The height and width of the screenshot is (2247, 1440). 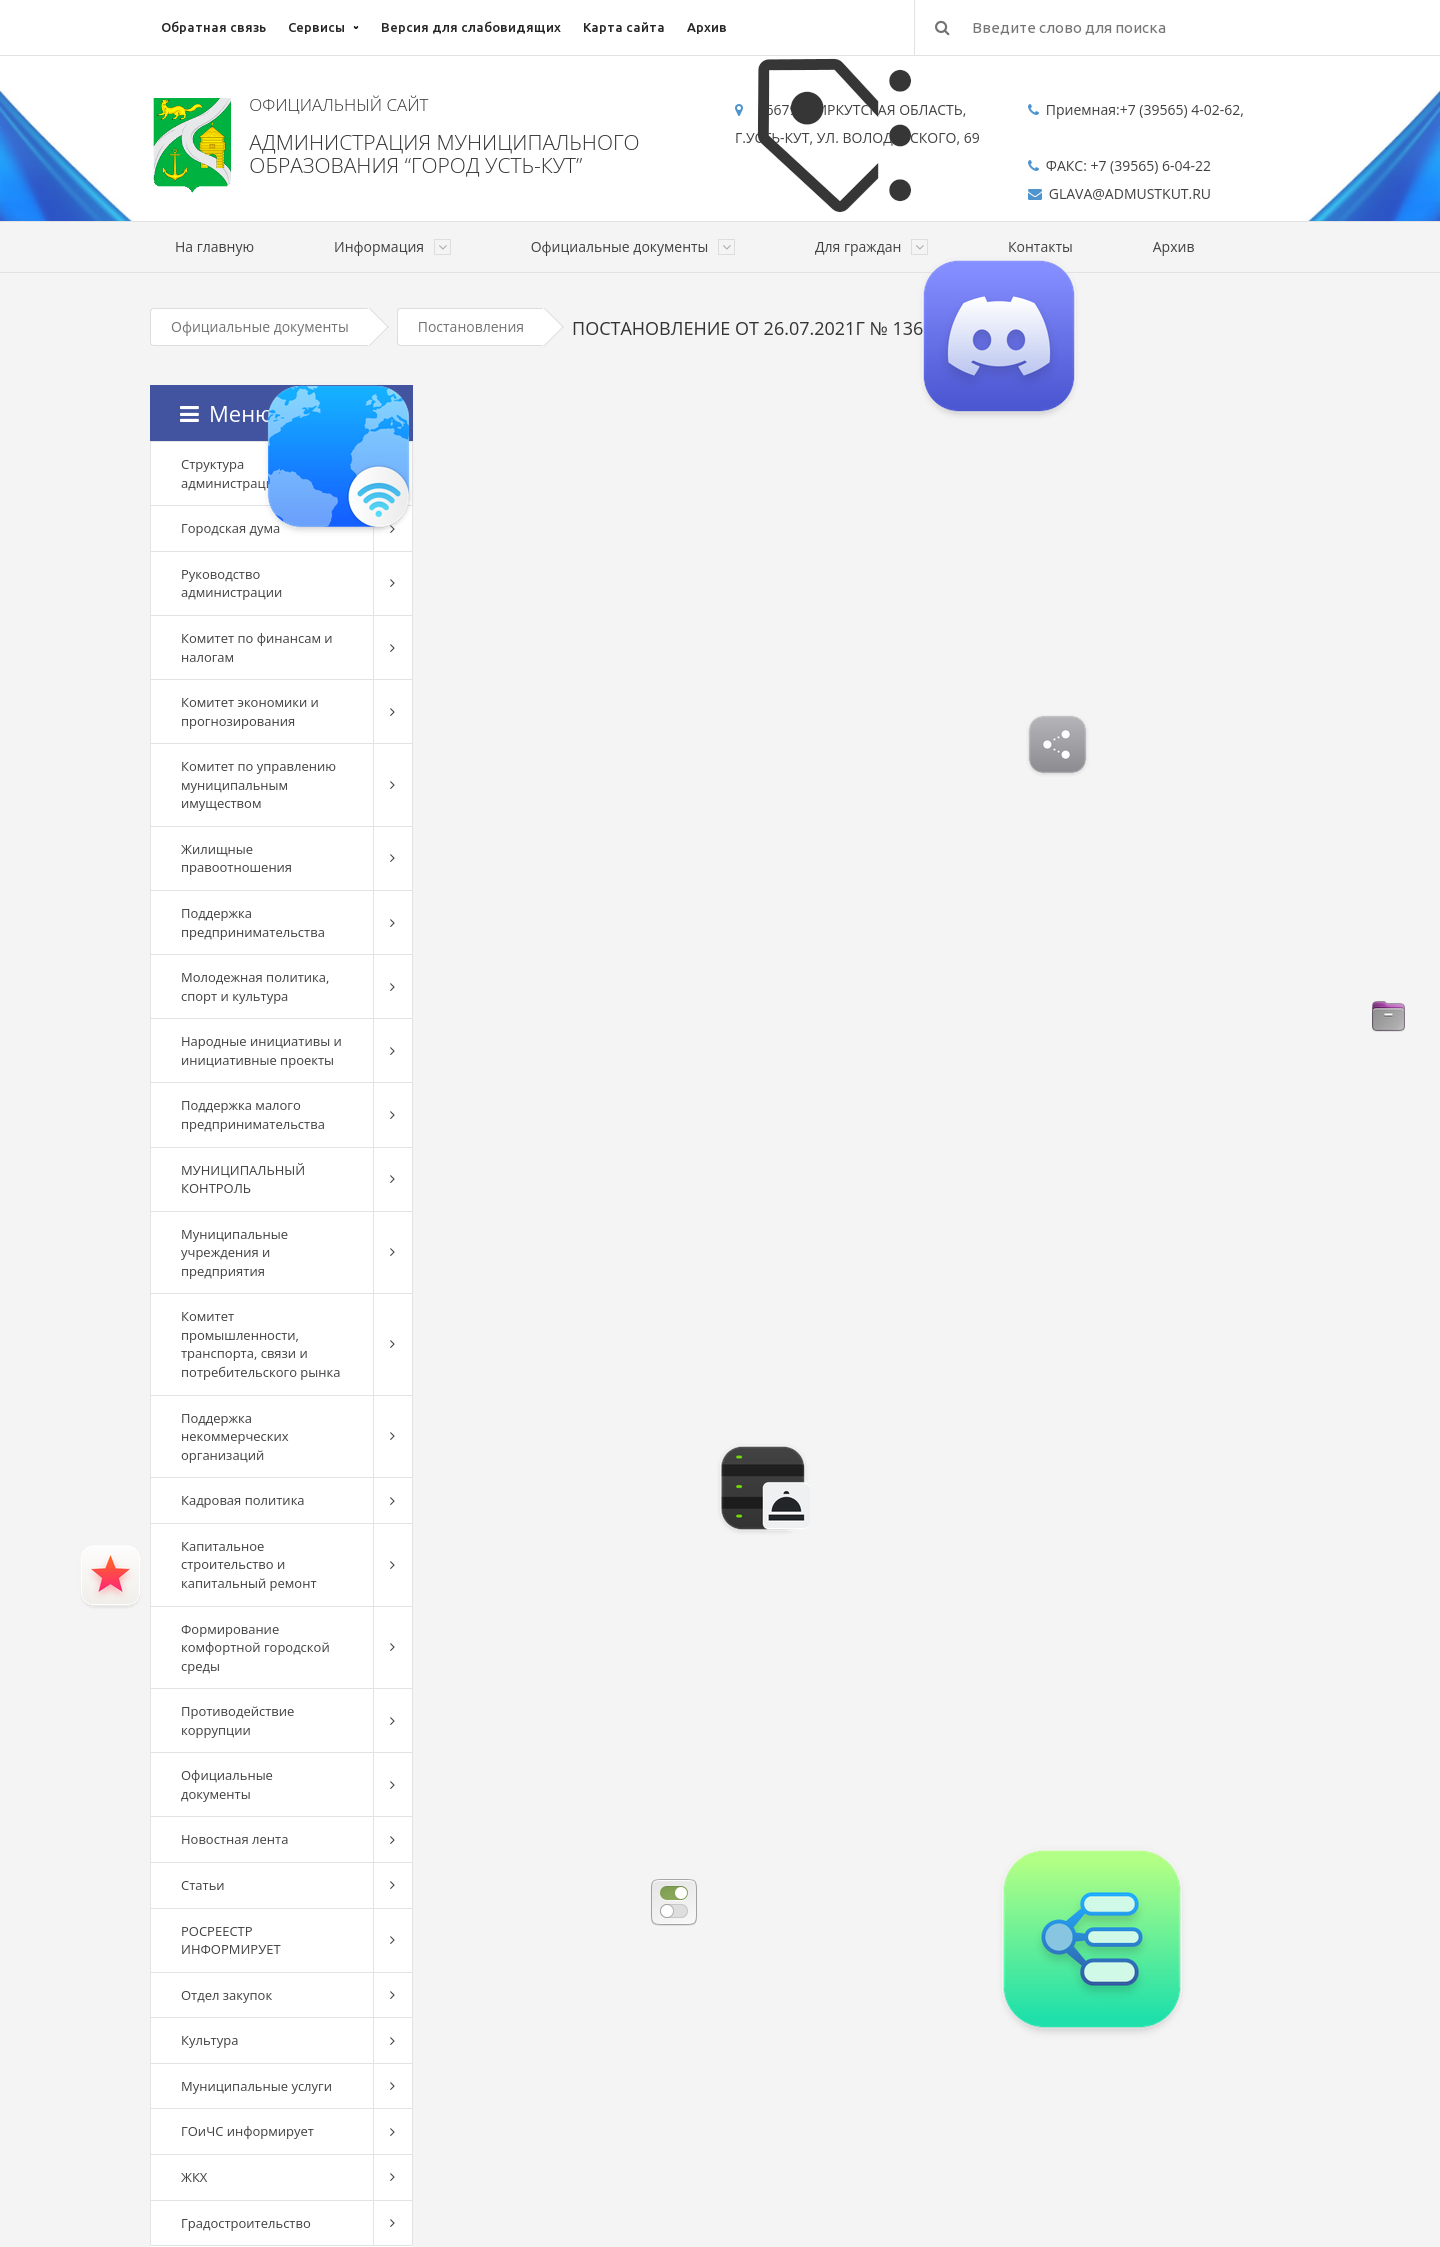 I want to click on open Discord app, so click(x=999, y=336).